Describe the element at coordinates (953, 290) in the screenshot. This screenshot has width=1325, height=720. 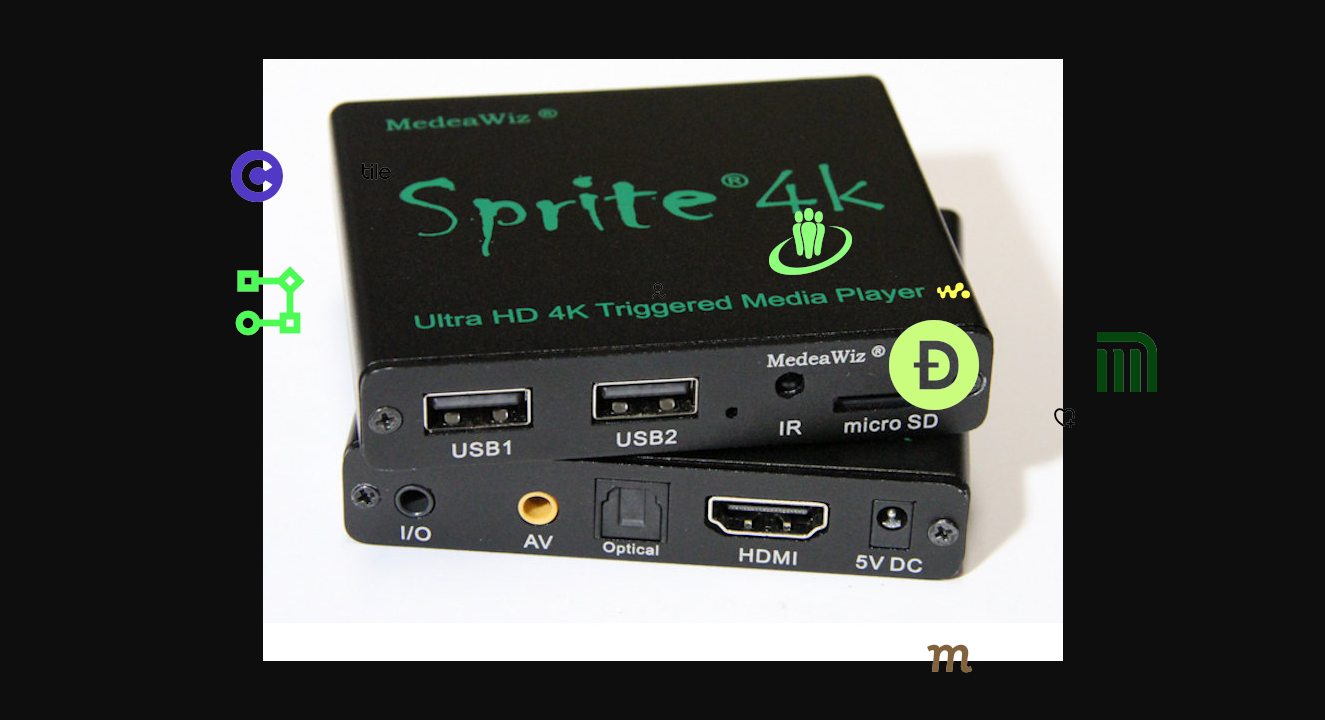
I see `Sony Walkman brand logo` at that location.